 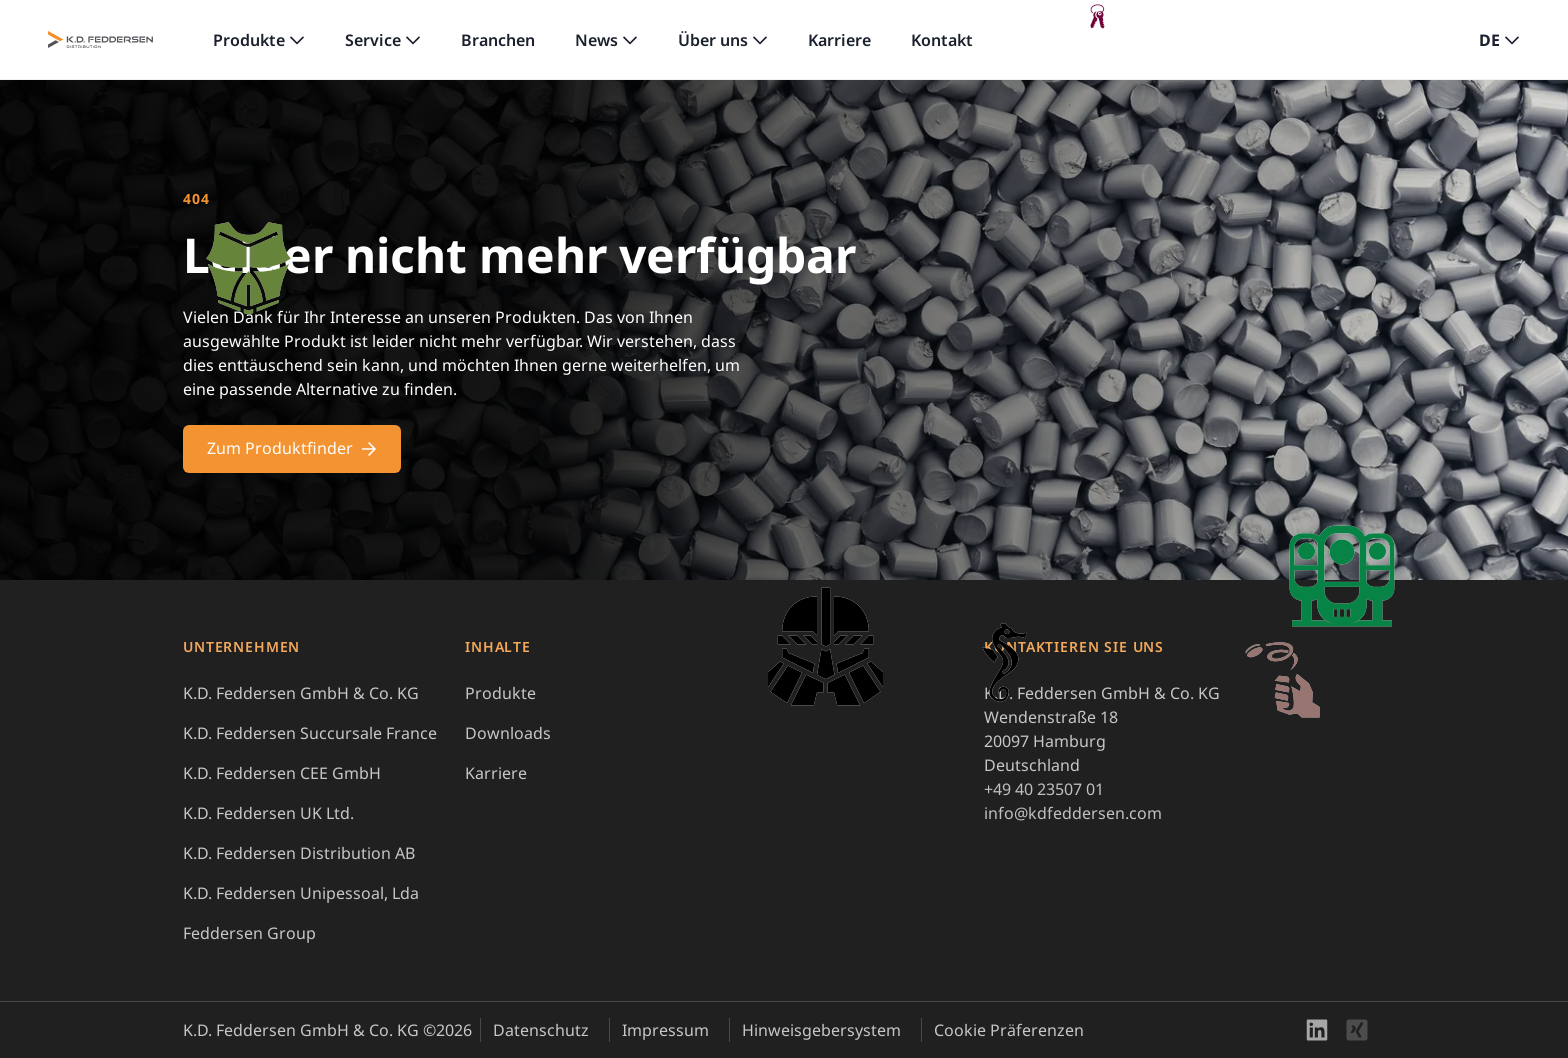 I want to click on select your squad or team roster, so click(x=1342, y=576).